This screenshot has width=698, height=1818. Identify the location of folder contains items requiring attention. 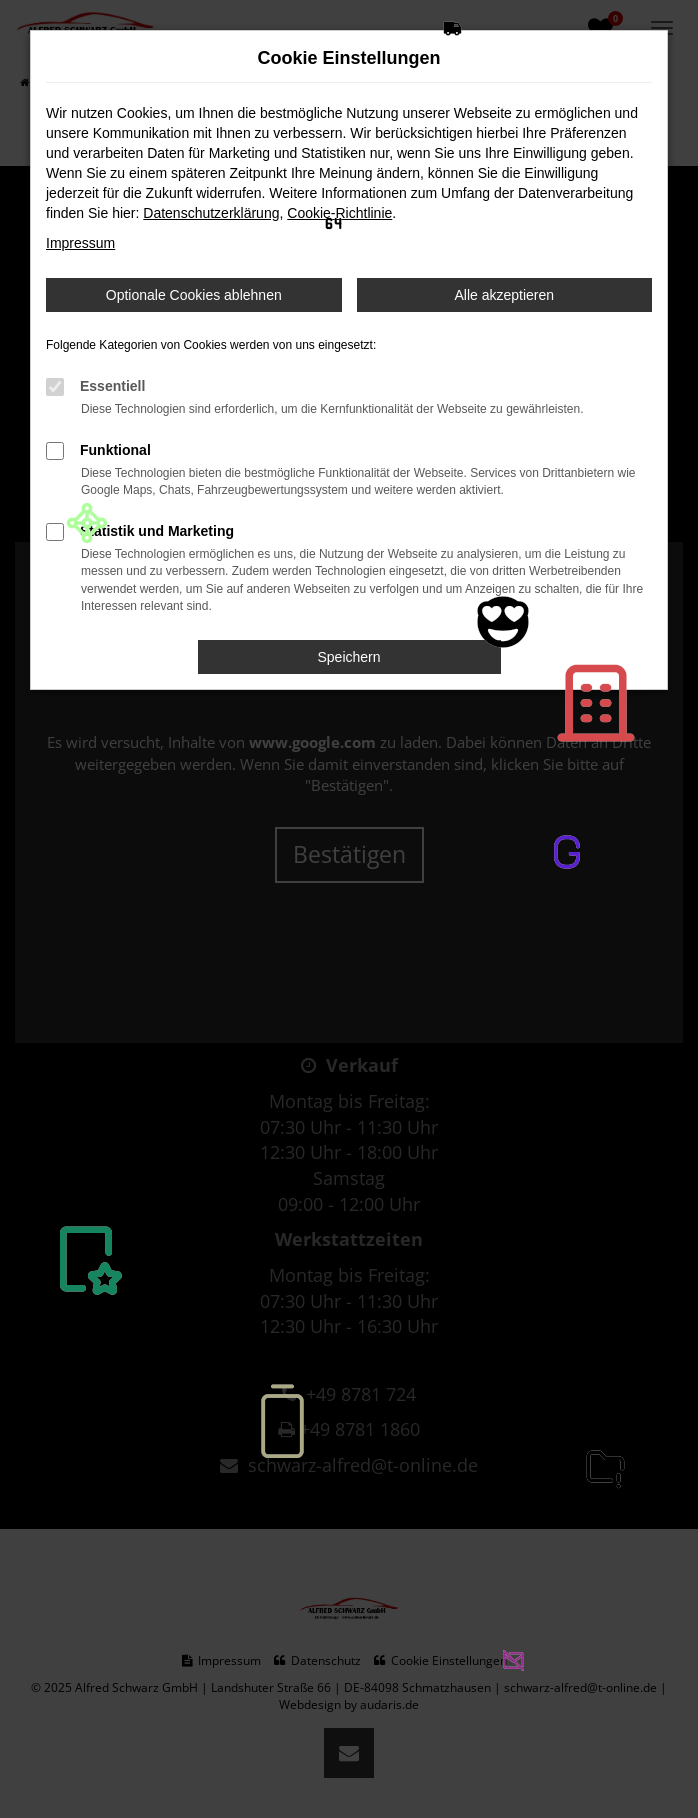
(605, 1467).